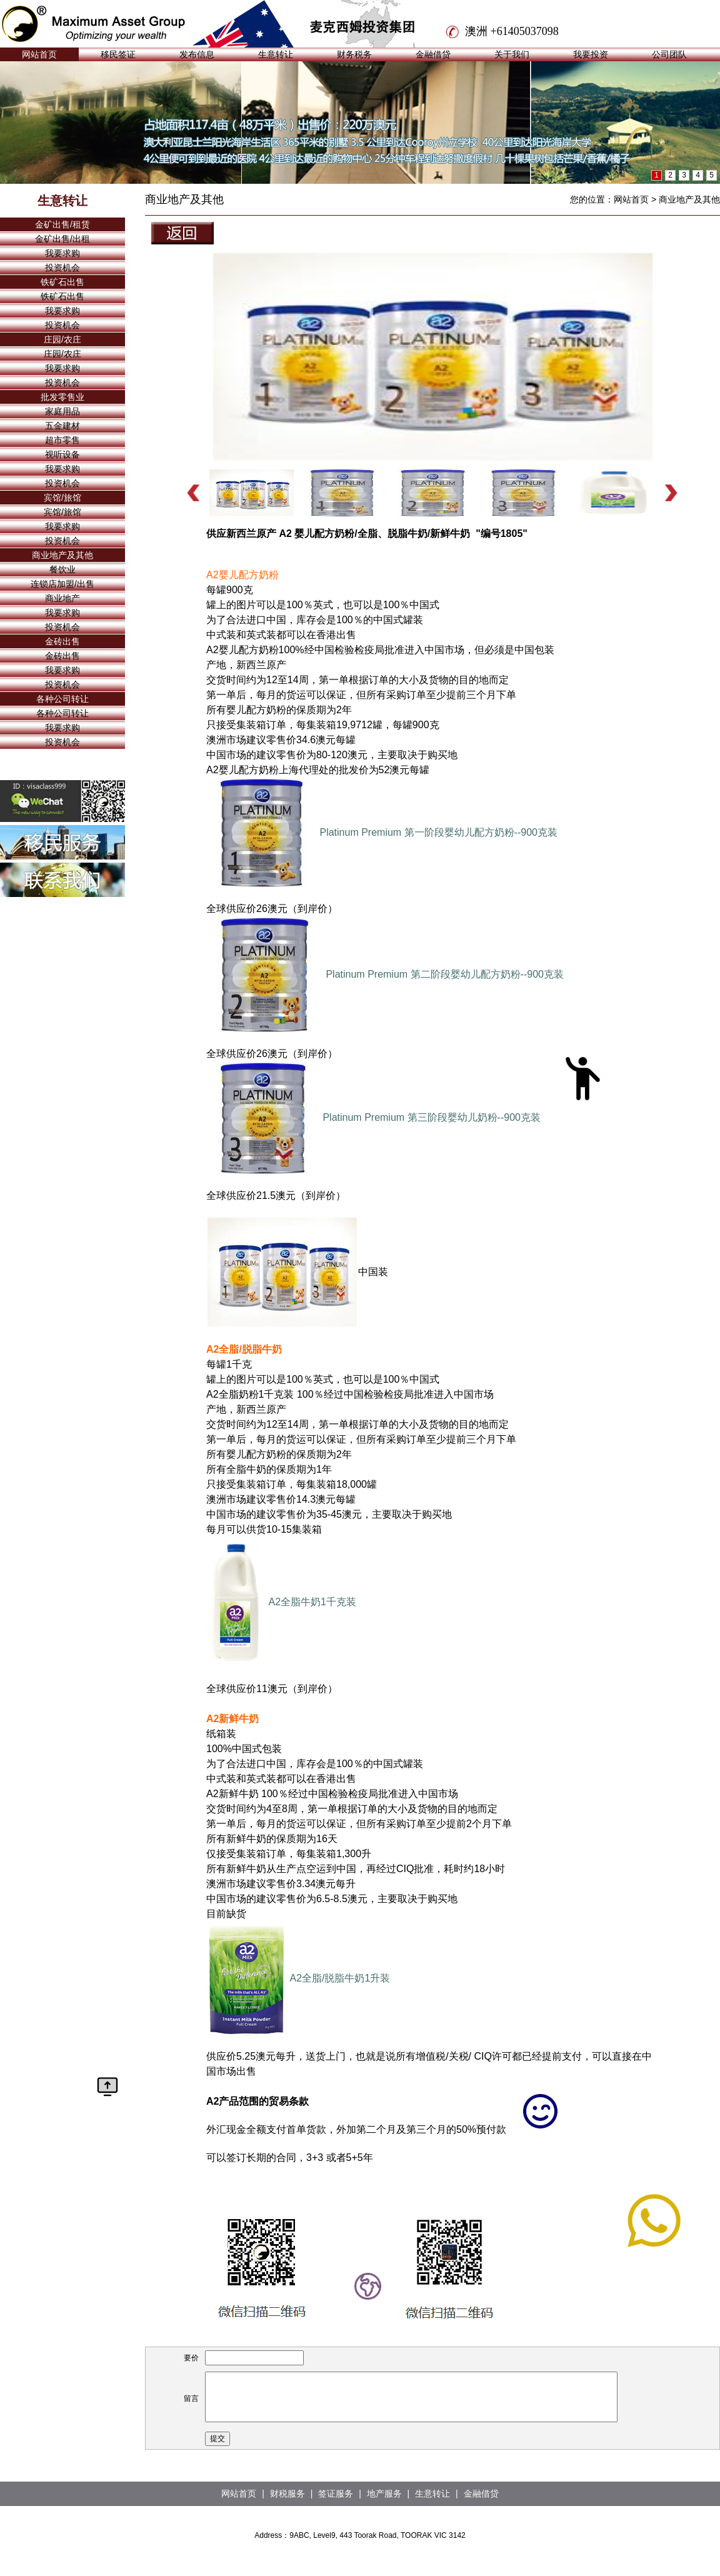 The height and width of the screenshot is (2576, 720). What do you see at coordinates (540, 2111) in the screenshot?
I see `insert a winking emoji or emoticon` at bounding box center [540, 2111].